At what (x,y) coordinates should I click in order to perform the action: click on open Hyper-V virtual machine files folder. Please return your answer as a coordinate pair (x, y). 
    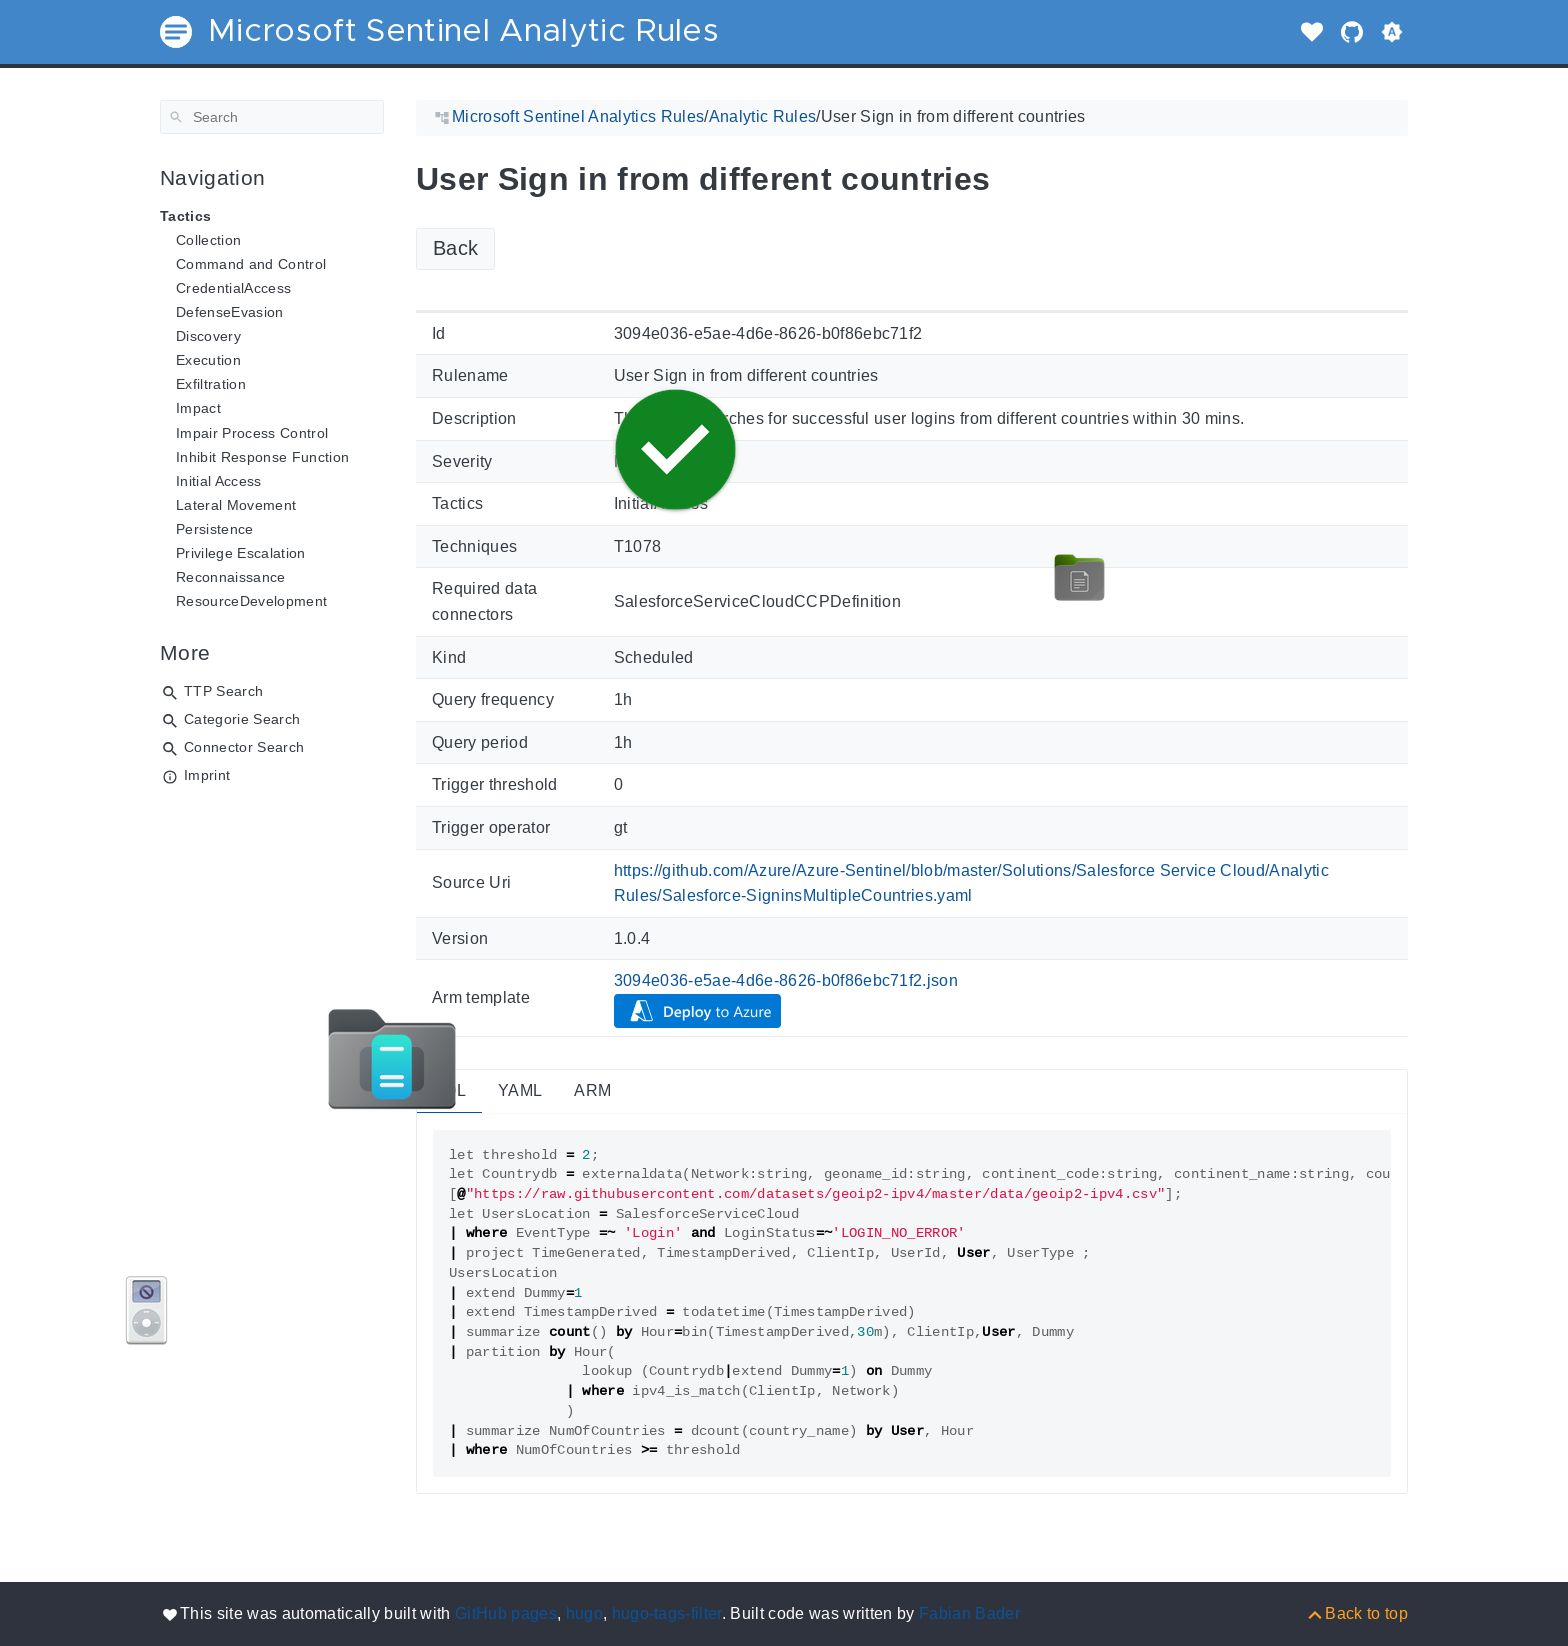
    Looking at the image, I should click on (391, 1062).